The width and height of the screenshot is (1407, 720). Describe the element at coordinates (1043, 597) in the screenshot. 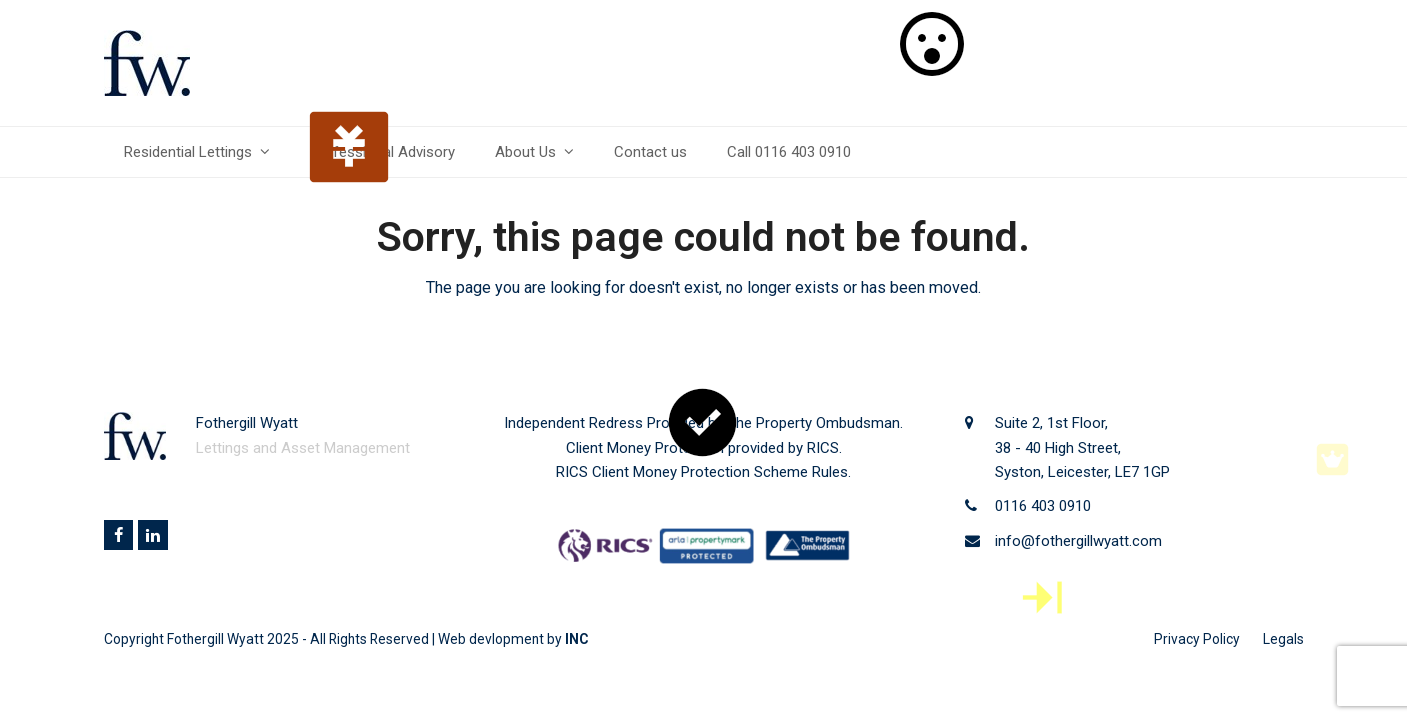

I see `collapse panel to the right` at that location.